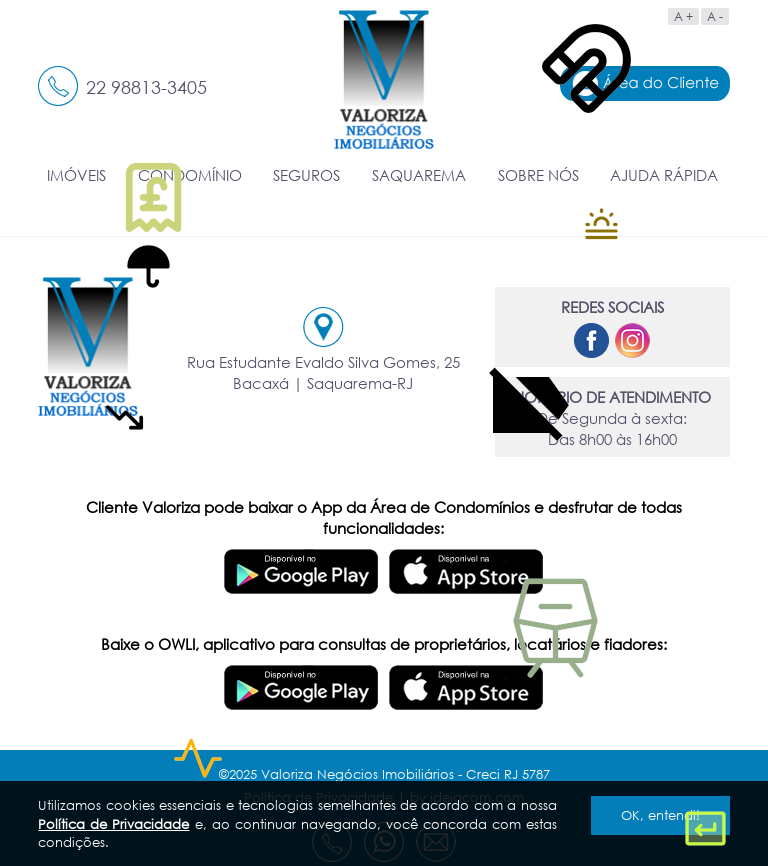  I want to click on view receipt or transaction in British pounds, so click(153, 197).